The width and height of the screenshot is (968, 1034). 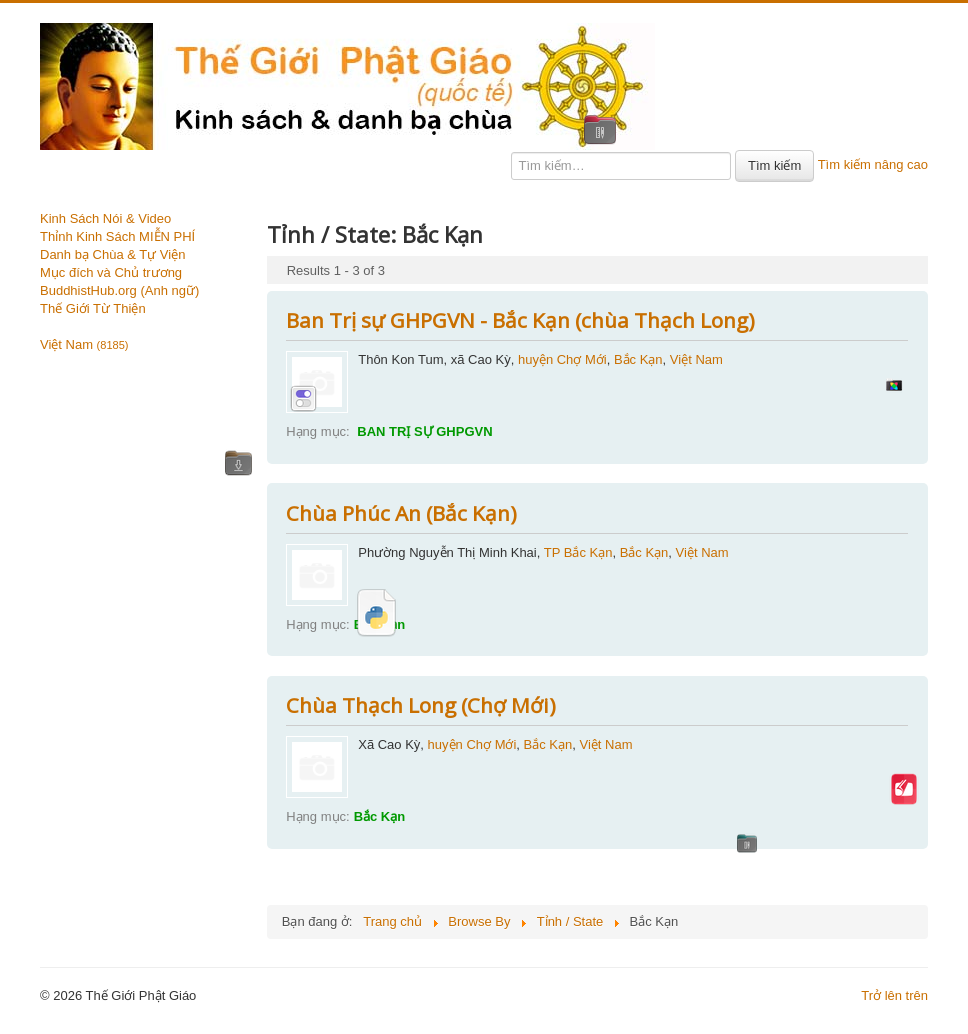 I want to click on a python 3 script or source file, so click(x=376, y=612).